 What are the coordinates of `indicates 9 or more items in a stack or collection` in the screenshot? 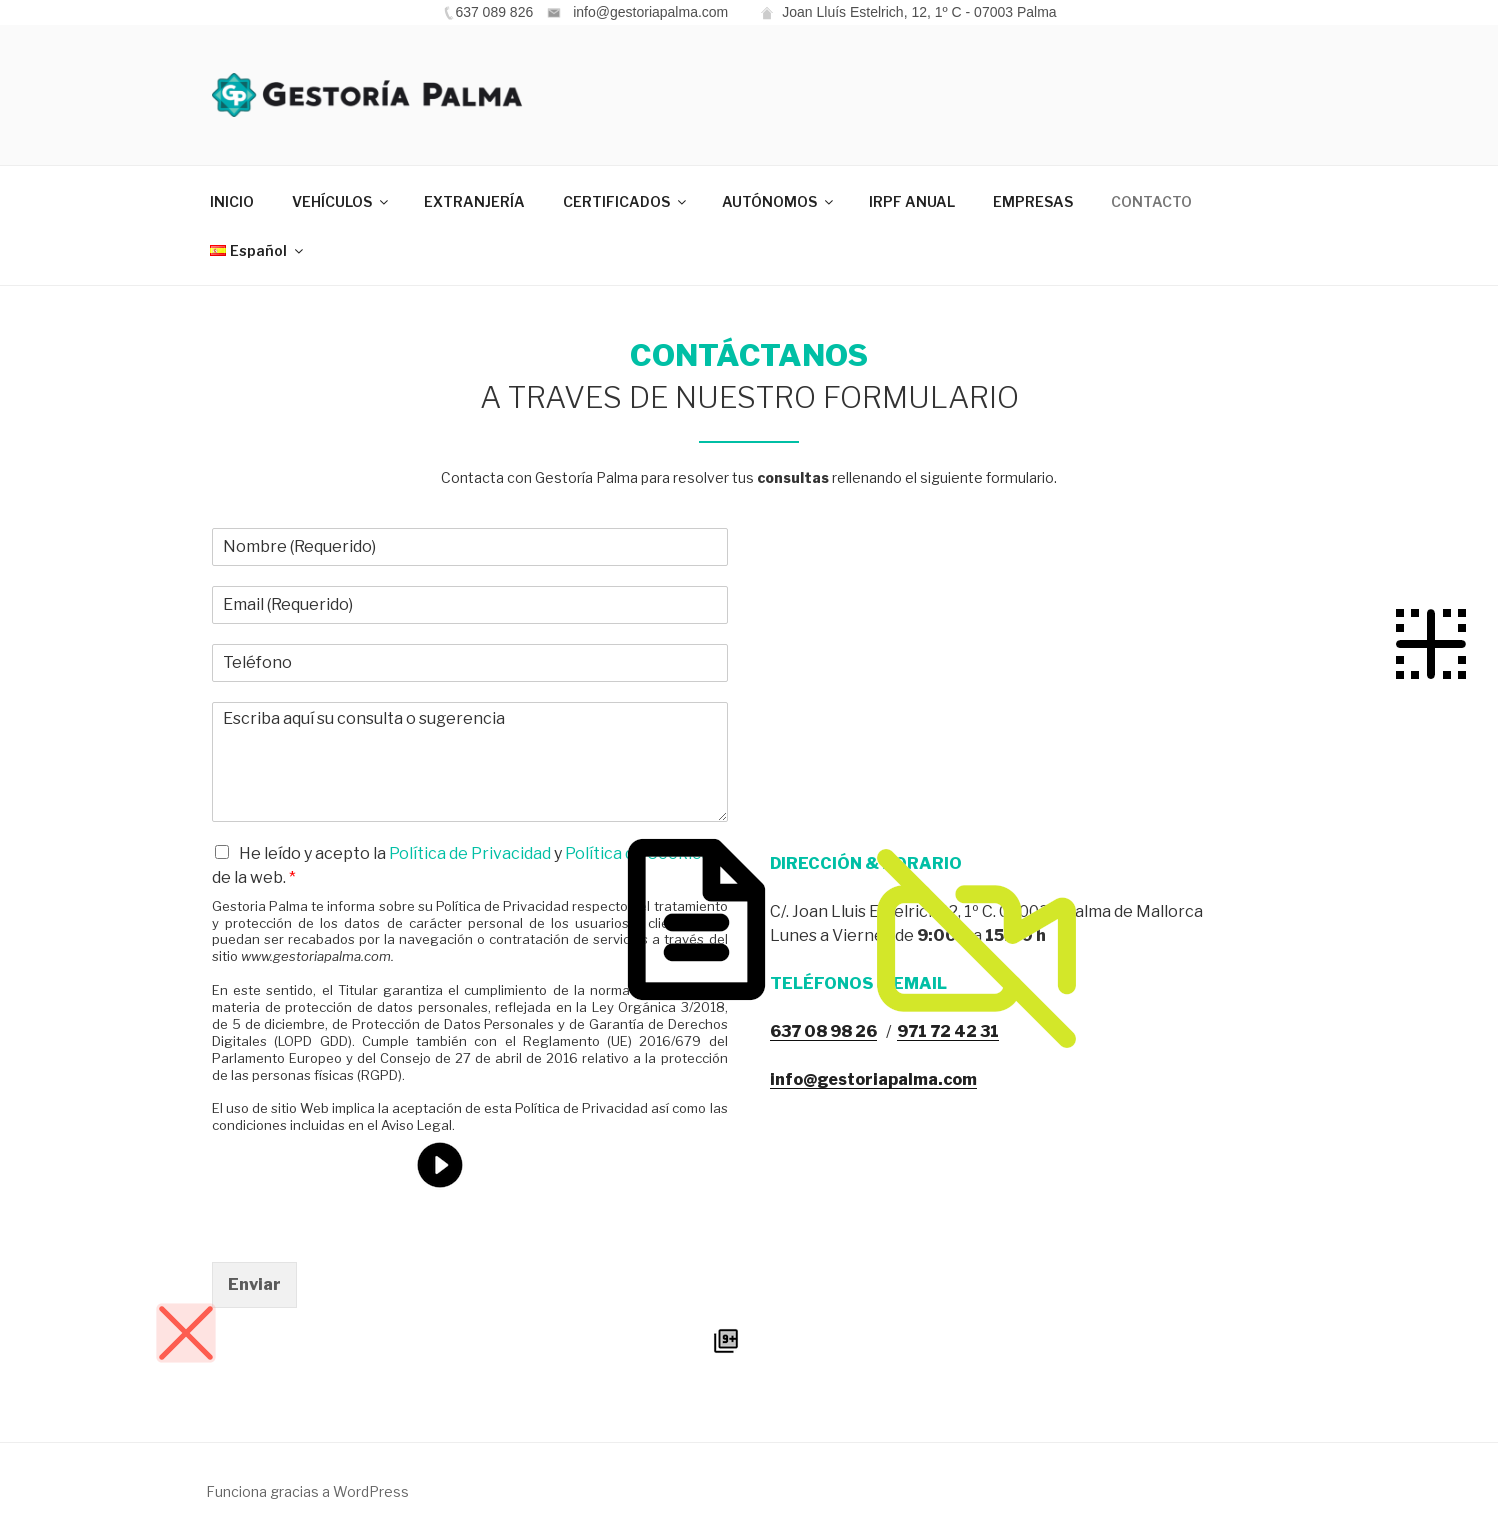 It's located at (726, 1341).